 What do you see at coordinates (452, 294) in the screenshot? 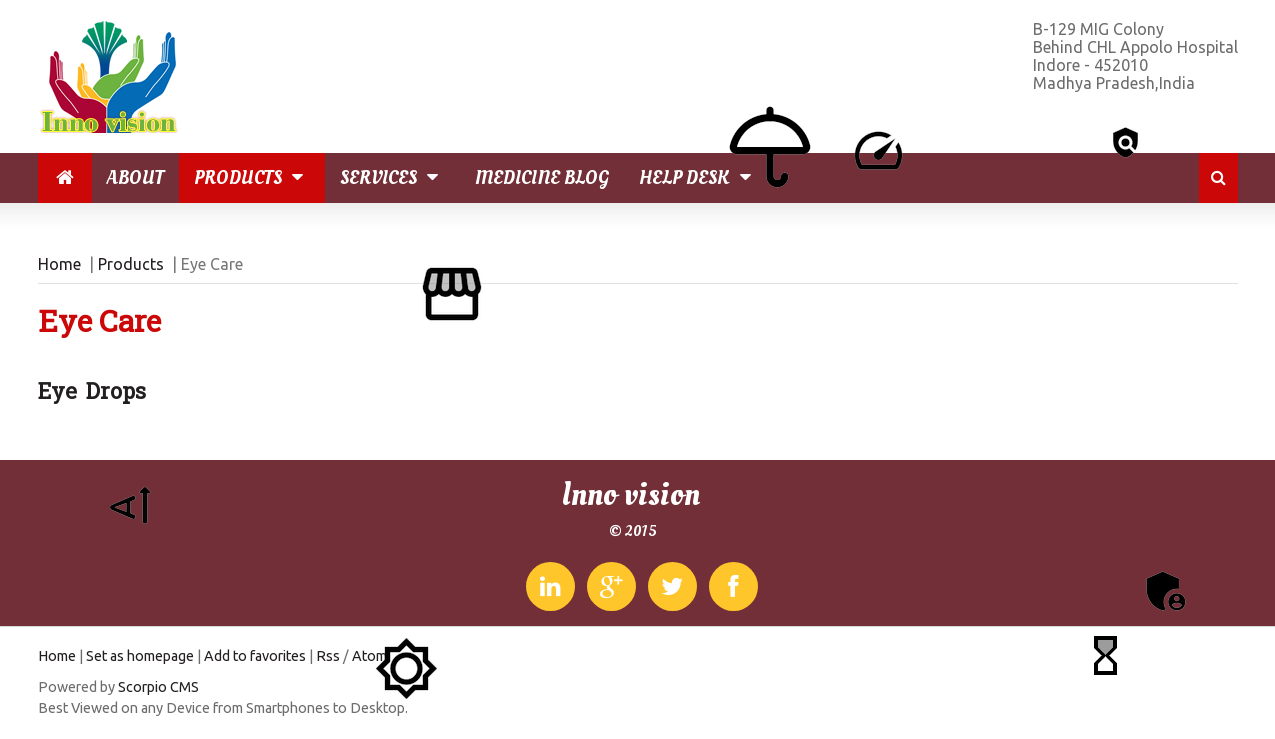
I see `browse nearby shops or stores` at bounding box center [452, 294].